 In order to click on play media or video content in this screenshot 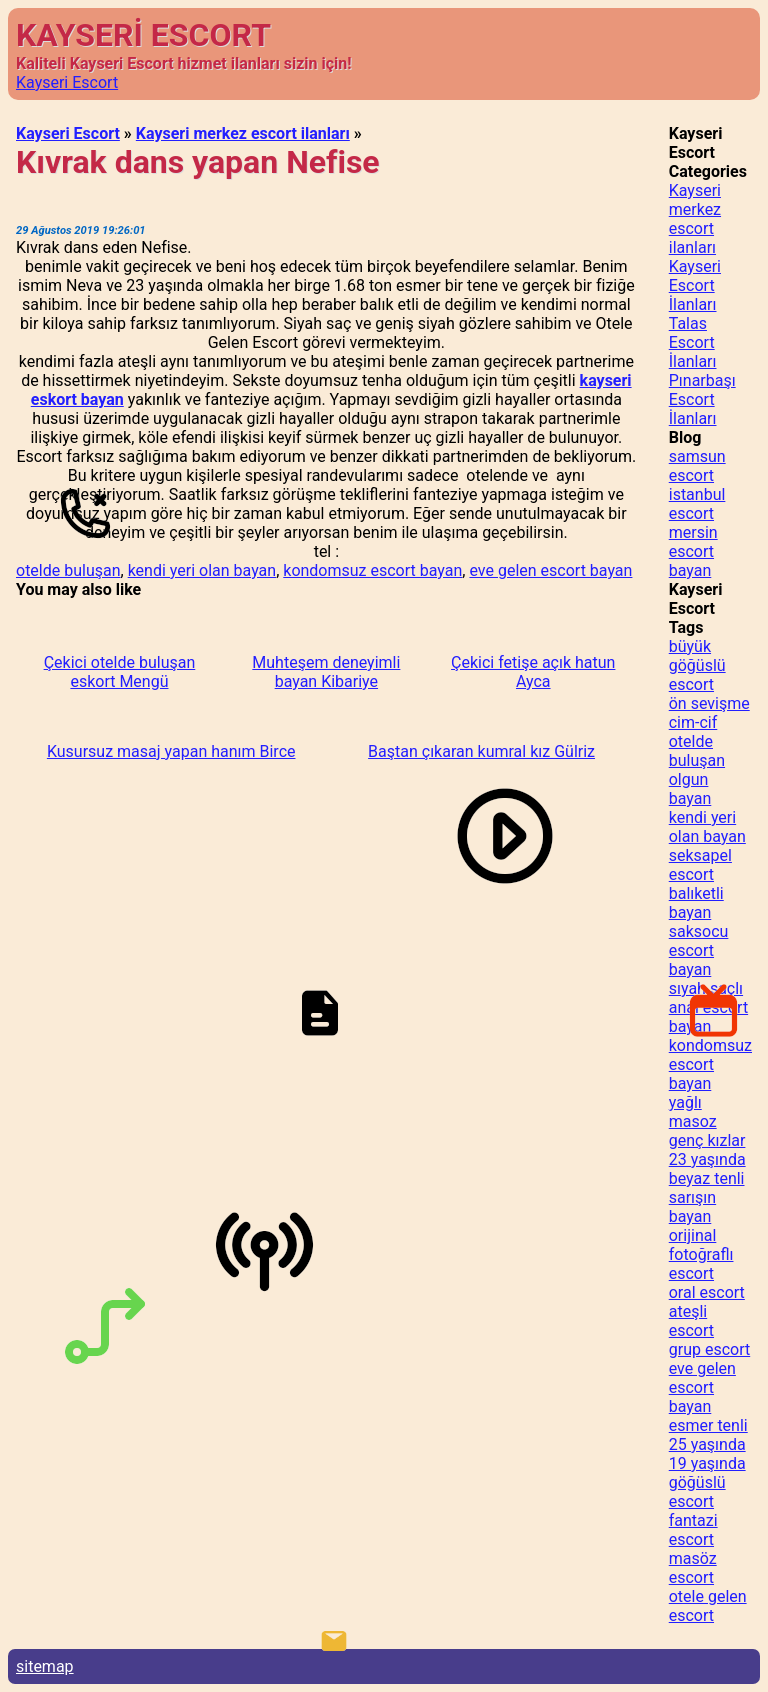, I will do `click(505, 836)`.